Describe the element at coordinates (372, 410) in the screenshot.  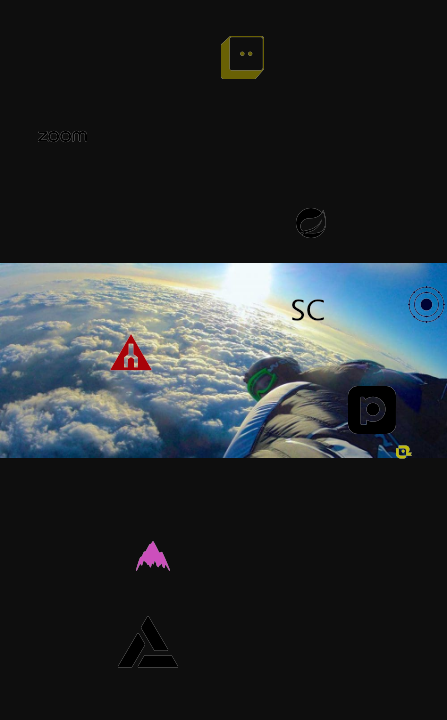
I see `open pixiv app` at that location.